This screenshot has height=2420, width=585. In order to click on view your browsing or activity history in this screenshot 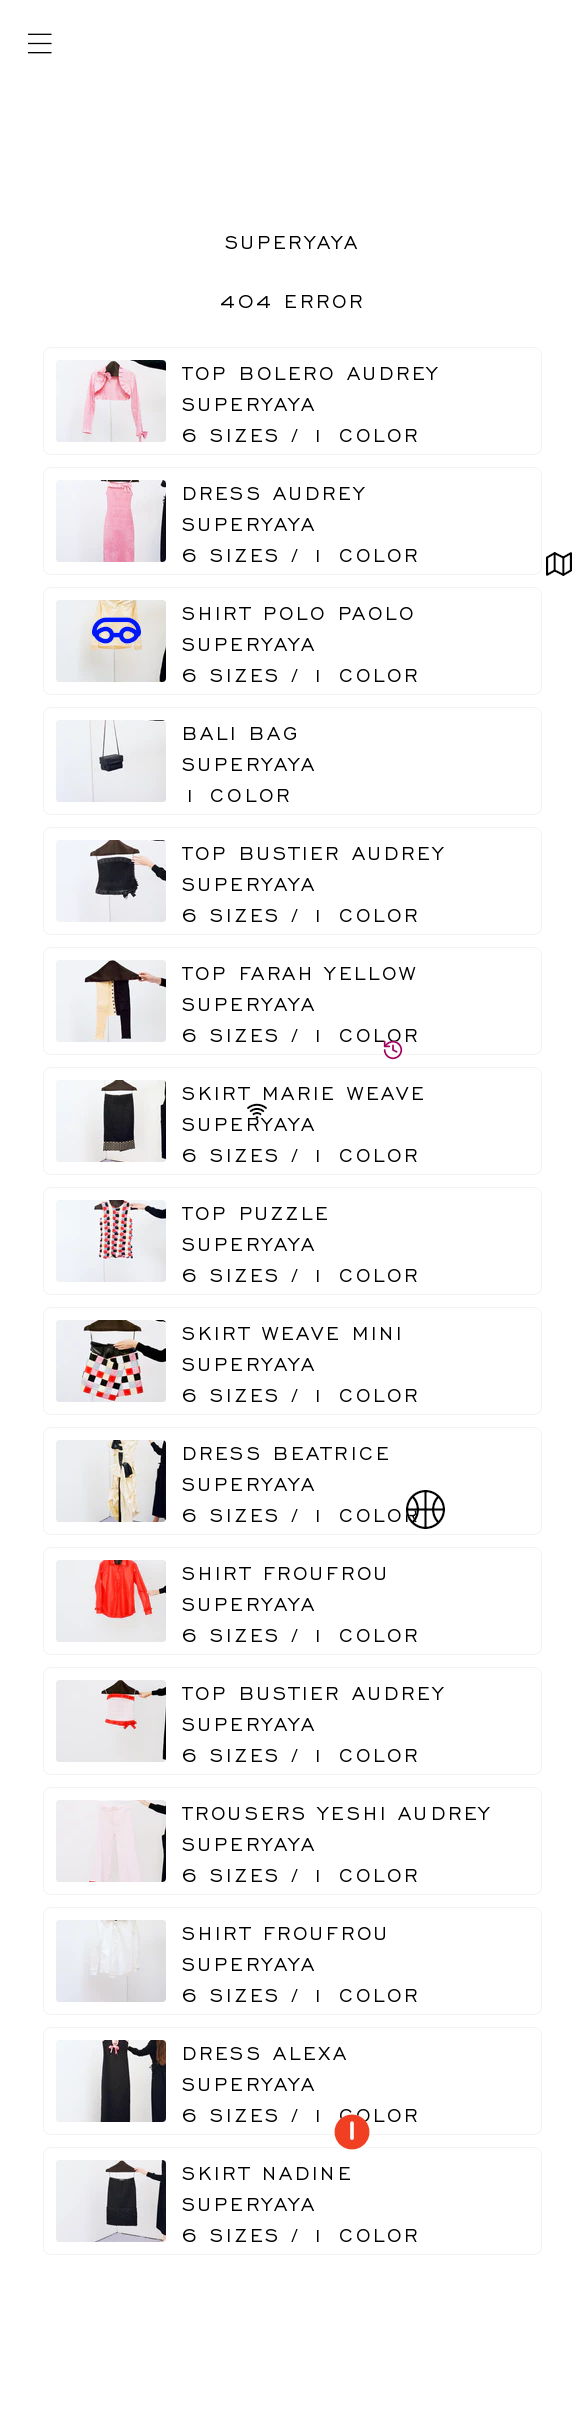, I will do `click(393, 1050)`.